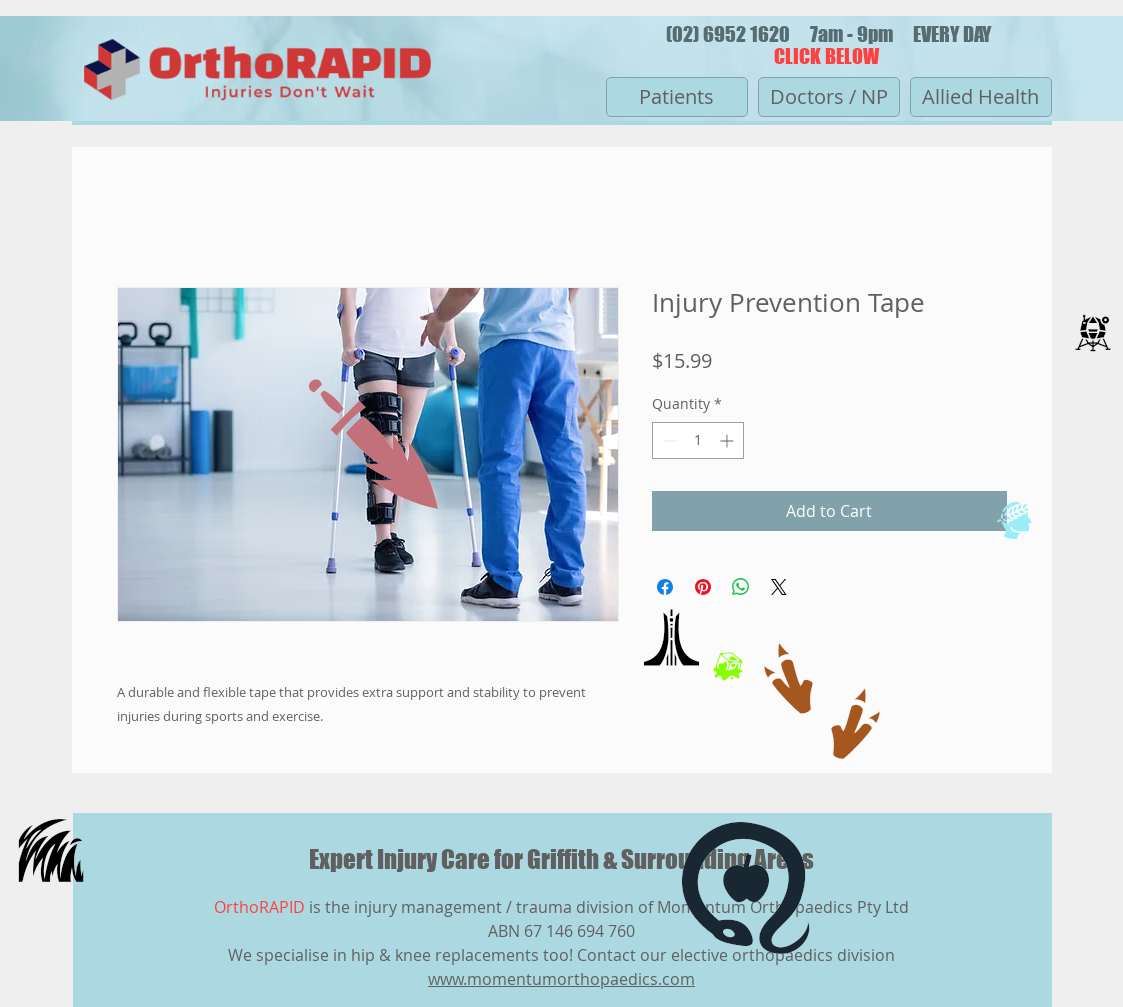 This screenshot has width=1123, height=1007. Describe the element at coordinates (50, 849) in the screenshot. I see `activate fire wave attack or ability` at that location.